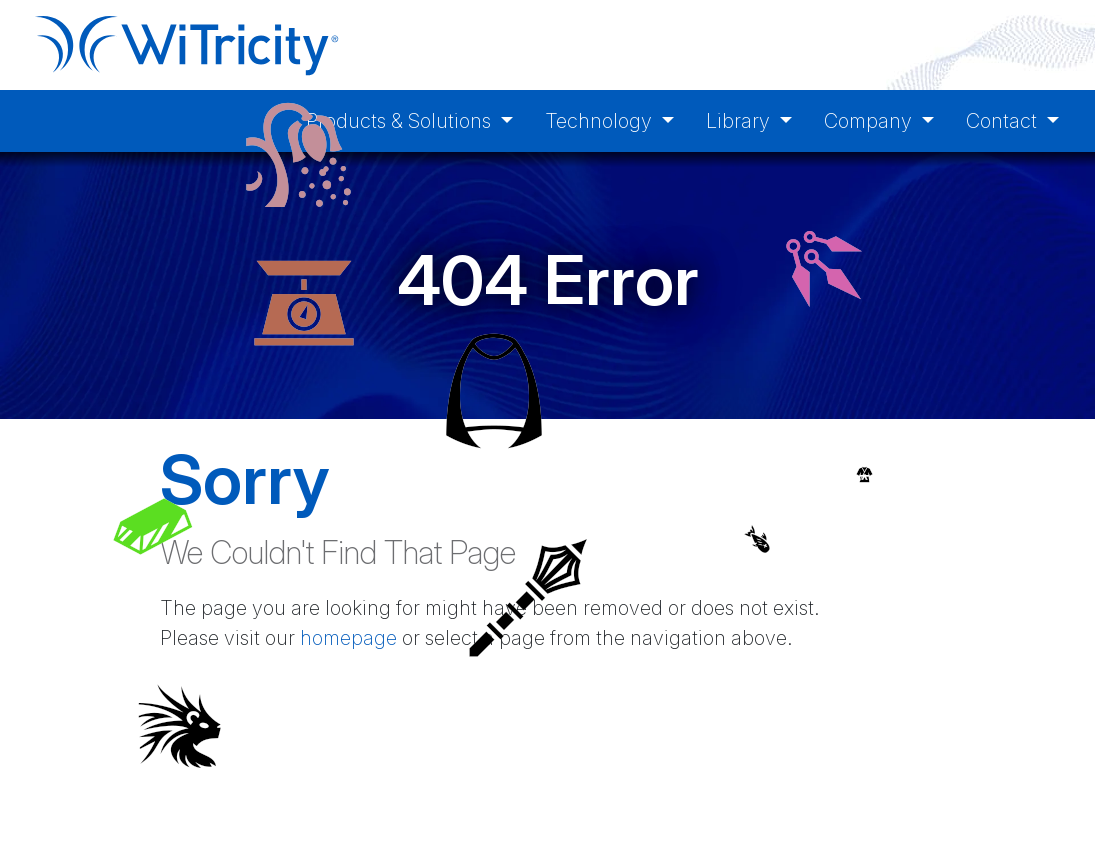 This screenshot has width=1095, height=857. Describe the element at coordinates (153, 527) in the screenshot. I see `represents metal or raw material resources in a game` at that location.